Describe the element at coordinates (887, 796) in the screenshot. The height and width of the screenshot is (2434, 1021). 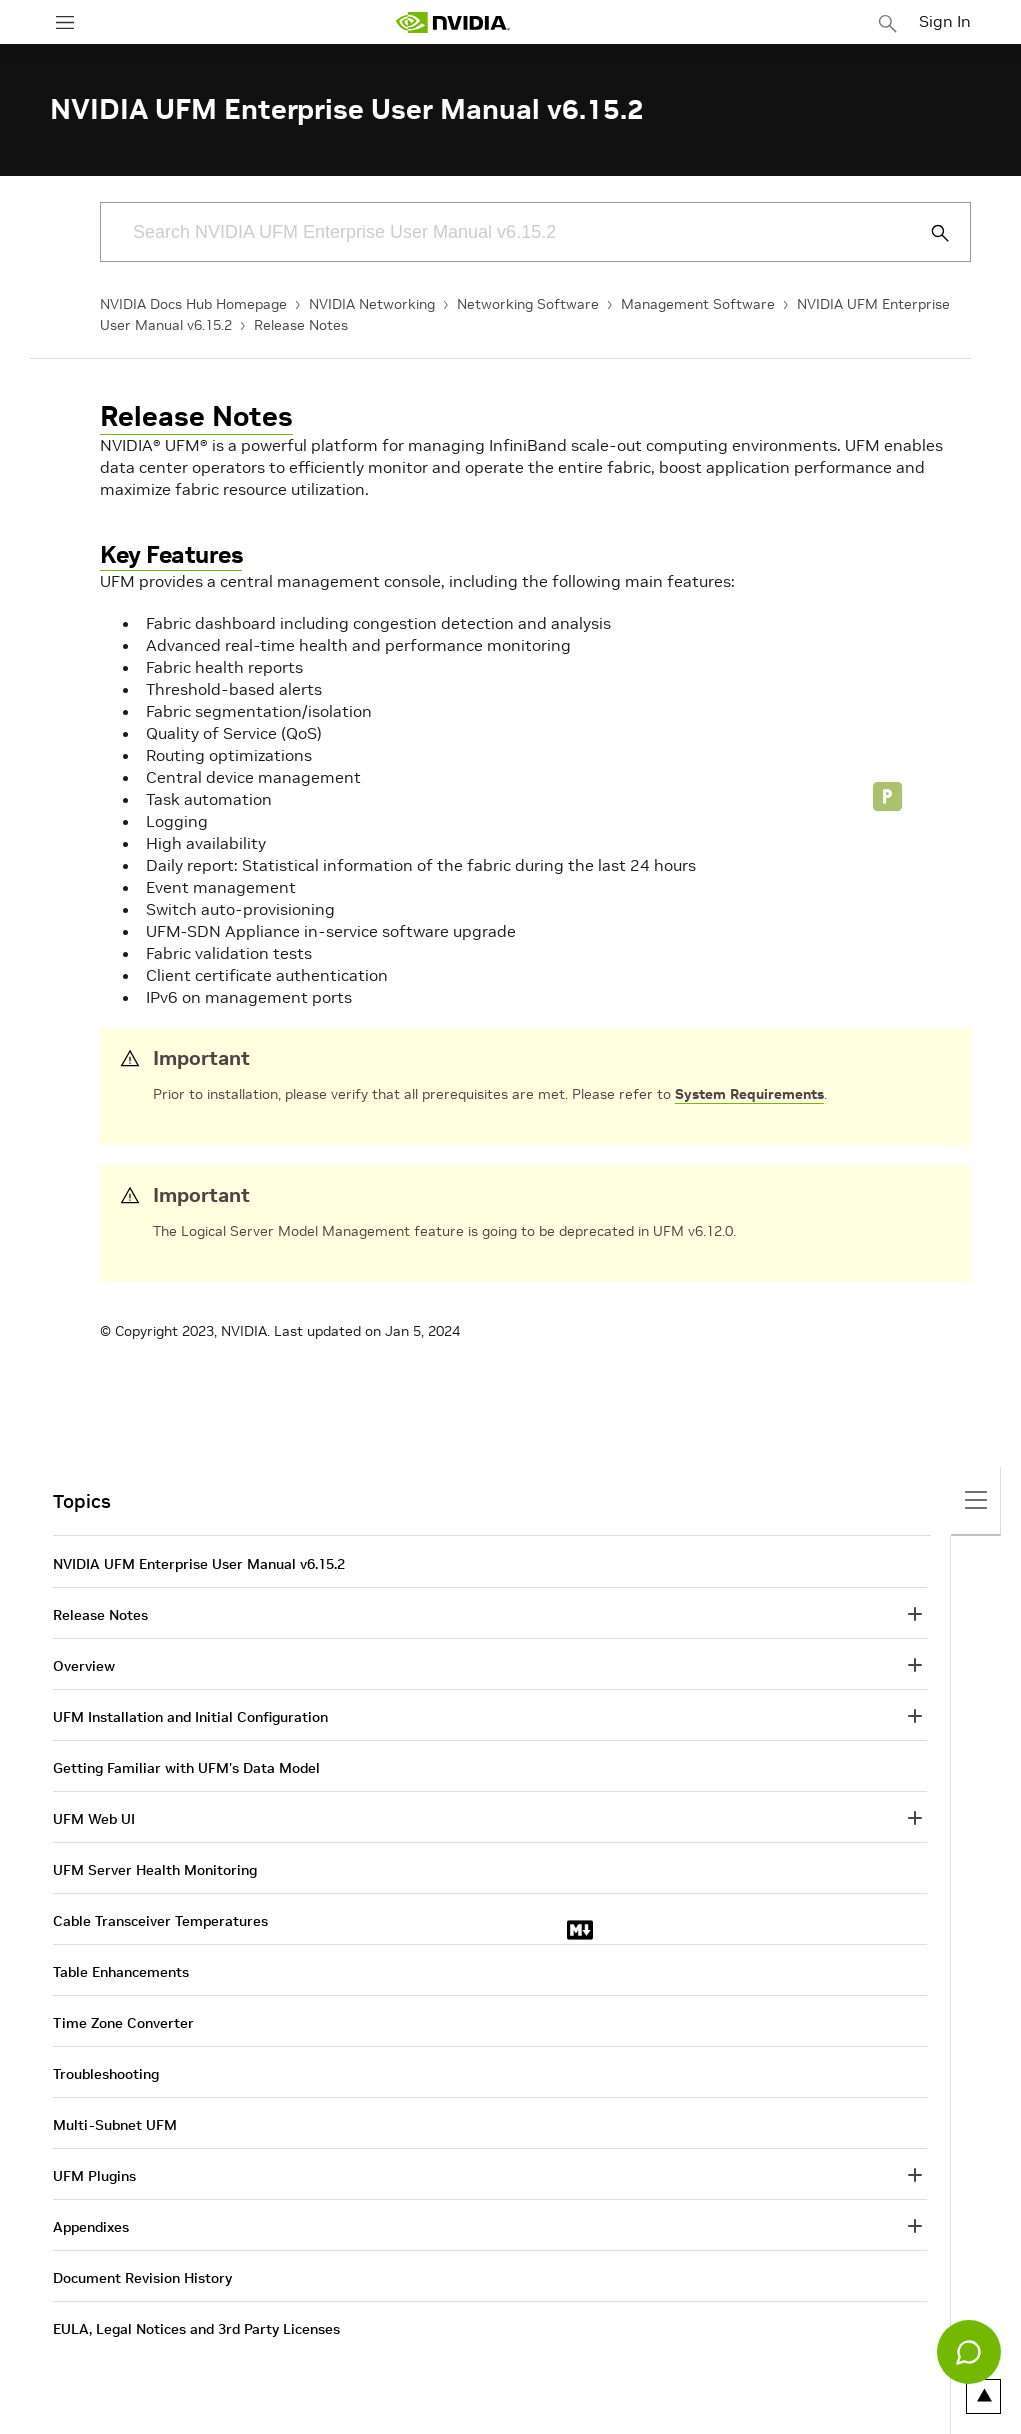
I see `parking location or availability` at that location.